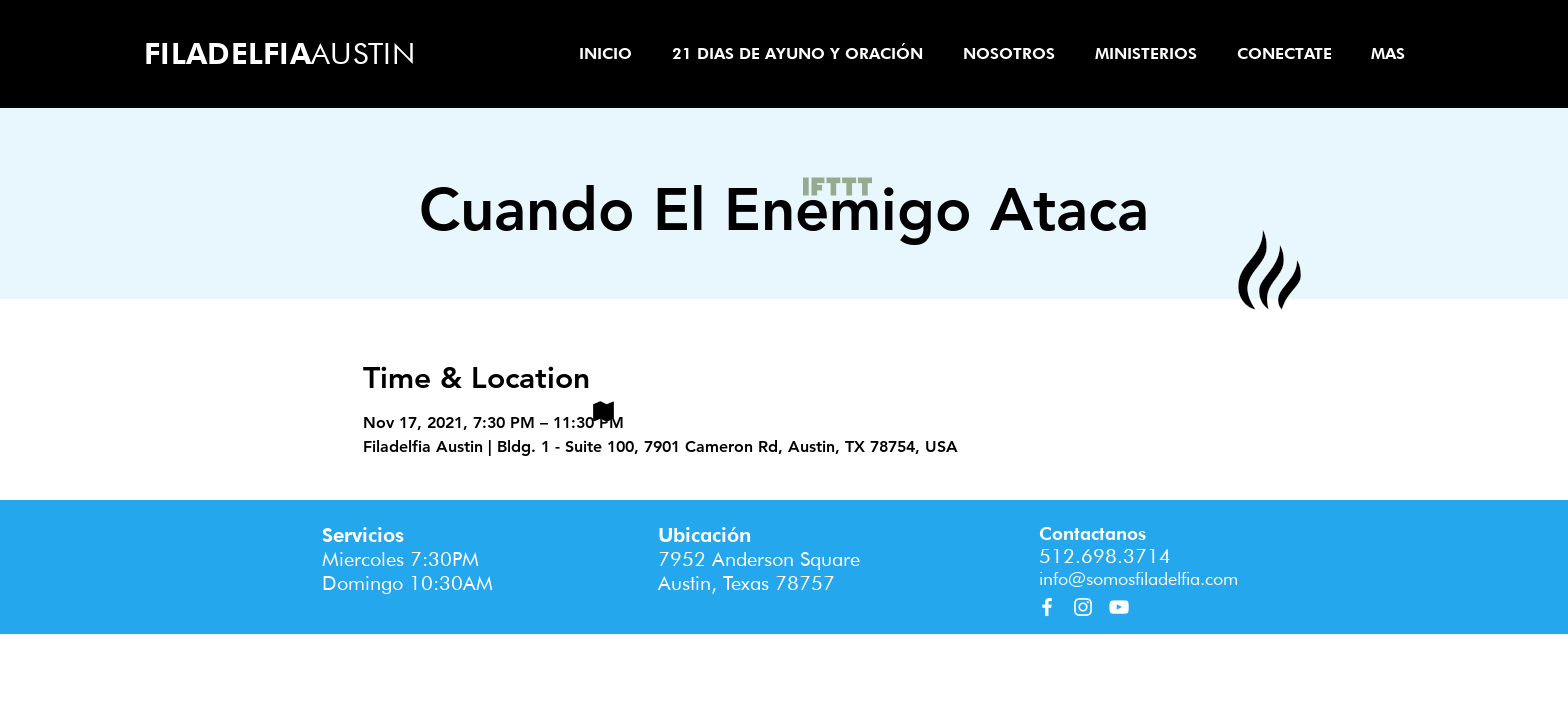  Describe the element at coordinates (837, 186) in the screenshot. I see `open IFTTT automation app` at that location.